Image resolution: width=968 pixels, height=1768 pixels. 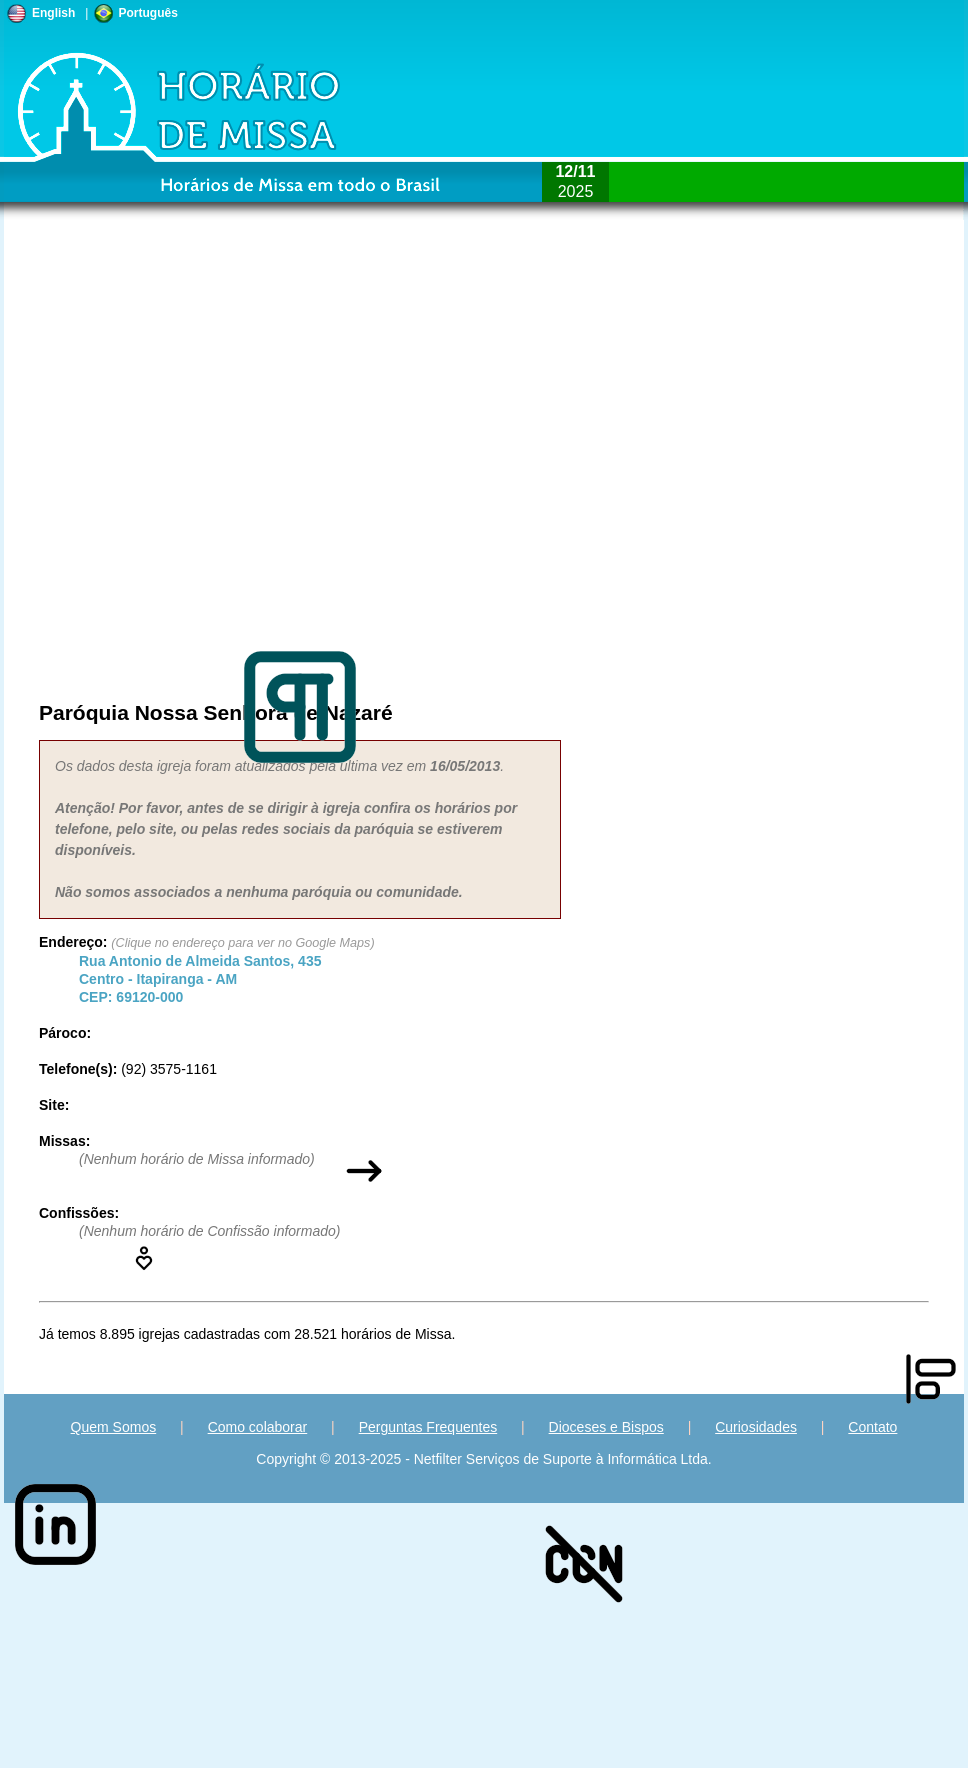 What do you see at coordinates (144, 1258) in the screenshot?
I see `show empathy or emotional support features` at bounding box center [144, 1258].